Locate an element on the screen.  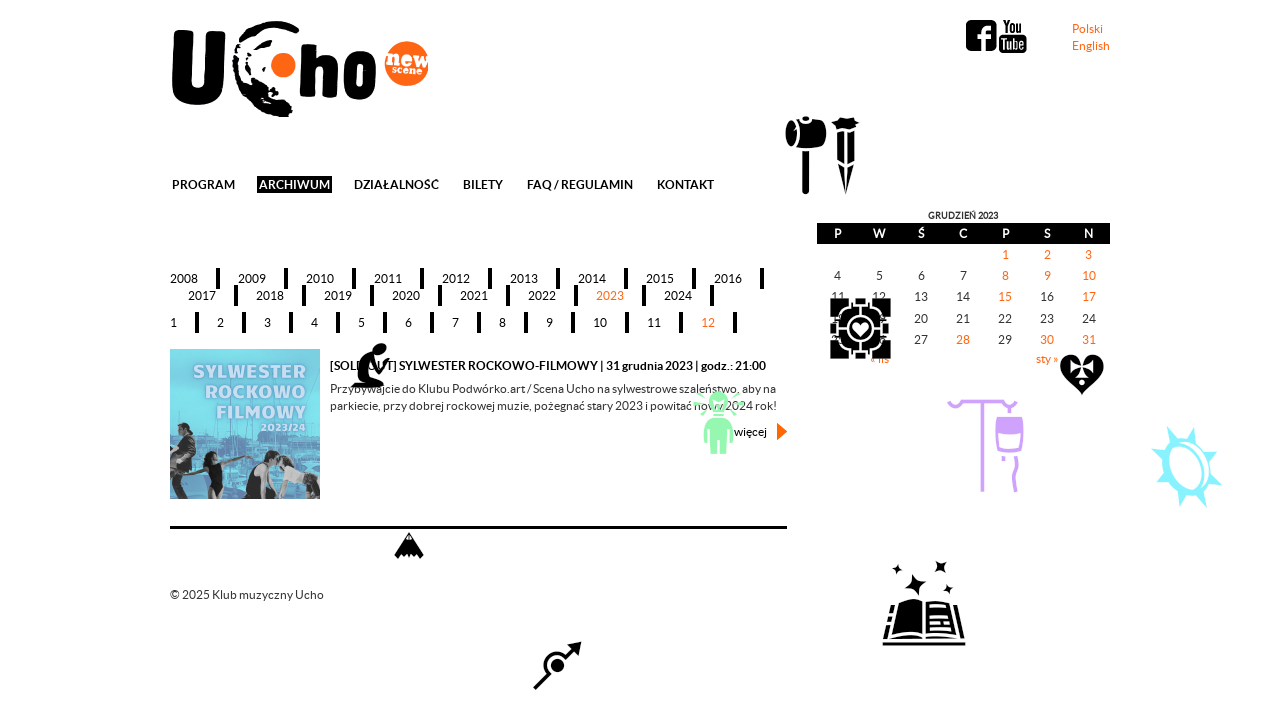
companion cube item or collectible from Portal is located at coordinates (860, 328).